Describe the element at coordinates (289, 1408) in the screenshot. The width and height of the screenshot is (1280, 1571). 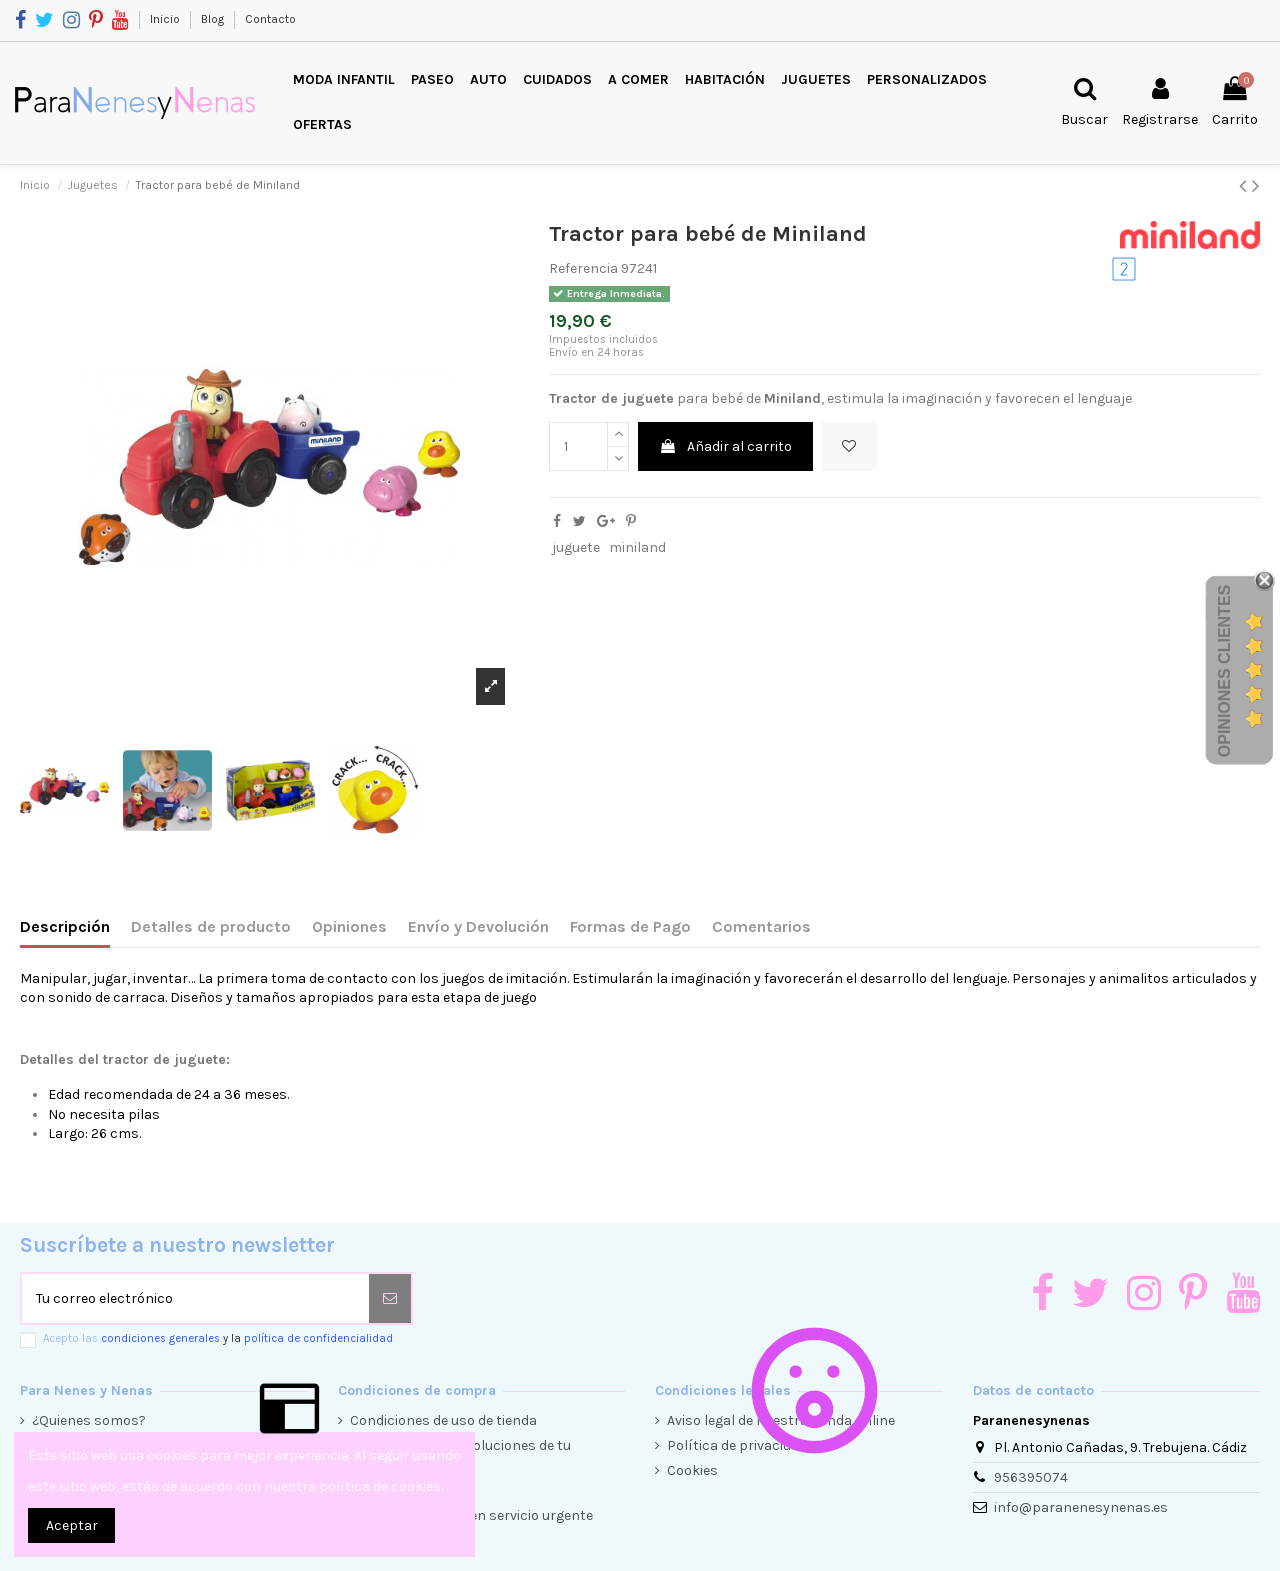
I see `switch to layout view` at that location.